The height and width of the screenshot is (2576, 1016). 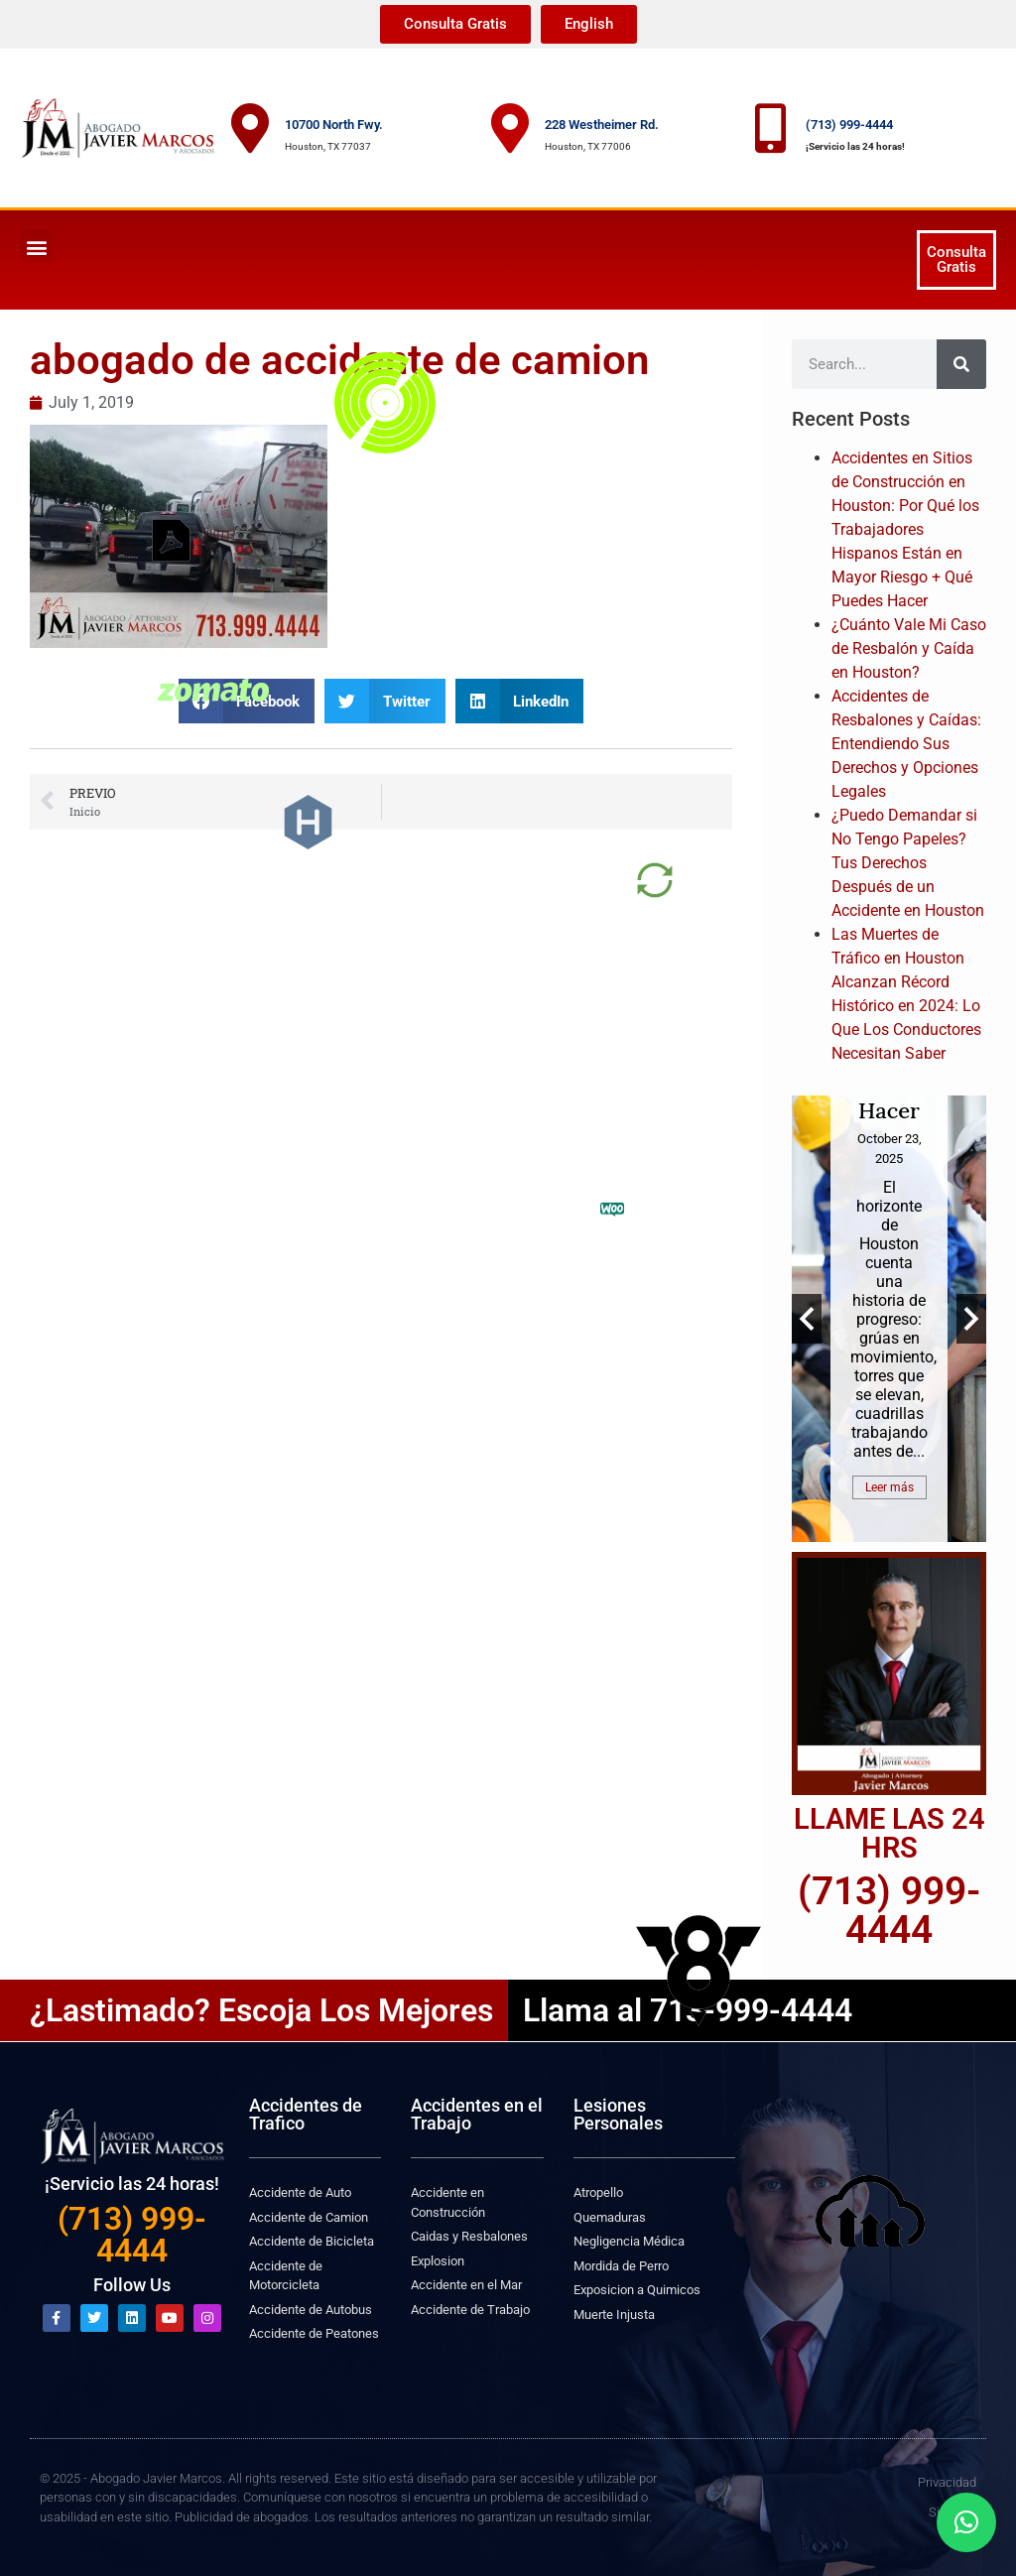 What do you see at coordinates (655, 880) in the screenshot?
I see `refresh or reload content` at bounding box center [655, 880].